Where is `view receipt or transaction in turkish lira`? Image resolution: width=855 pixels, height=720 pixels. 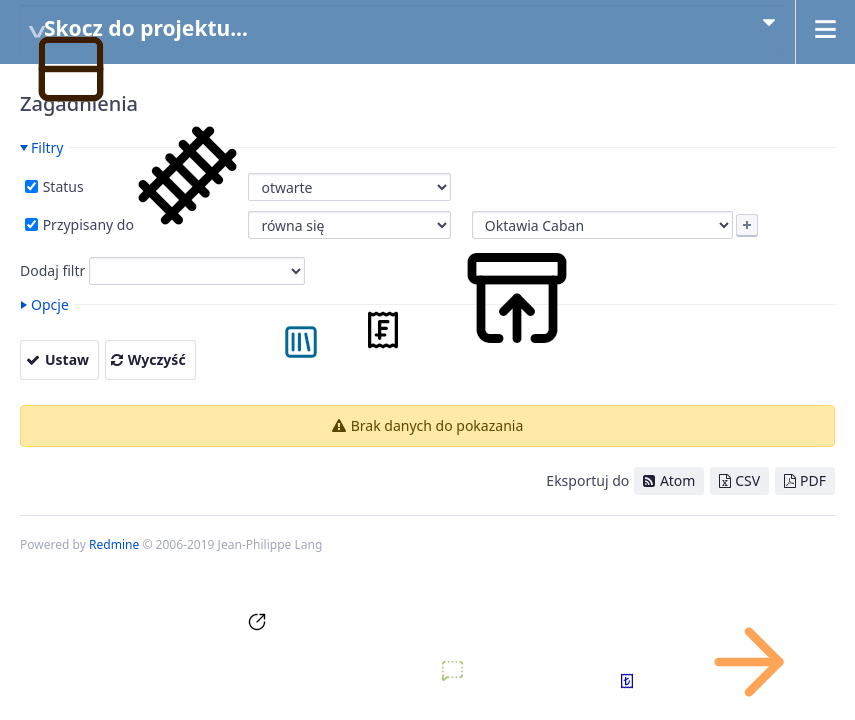
view receipt or transaction in turkish lira is located at coordinates (627, 681).